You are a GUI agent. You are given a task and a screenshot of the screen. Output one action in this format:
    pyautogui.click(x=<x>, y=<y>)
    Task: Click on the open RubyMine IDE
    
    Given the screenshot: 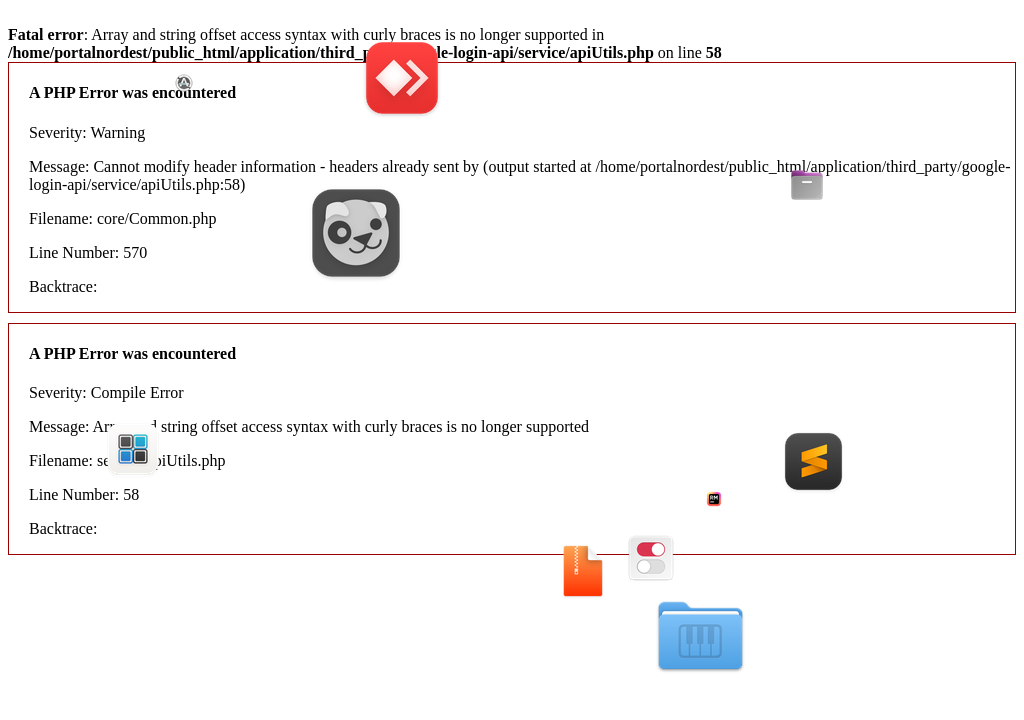 What is the action you would take?
    pyautogui.click(x=714, y=499)
    